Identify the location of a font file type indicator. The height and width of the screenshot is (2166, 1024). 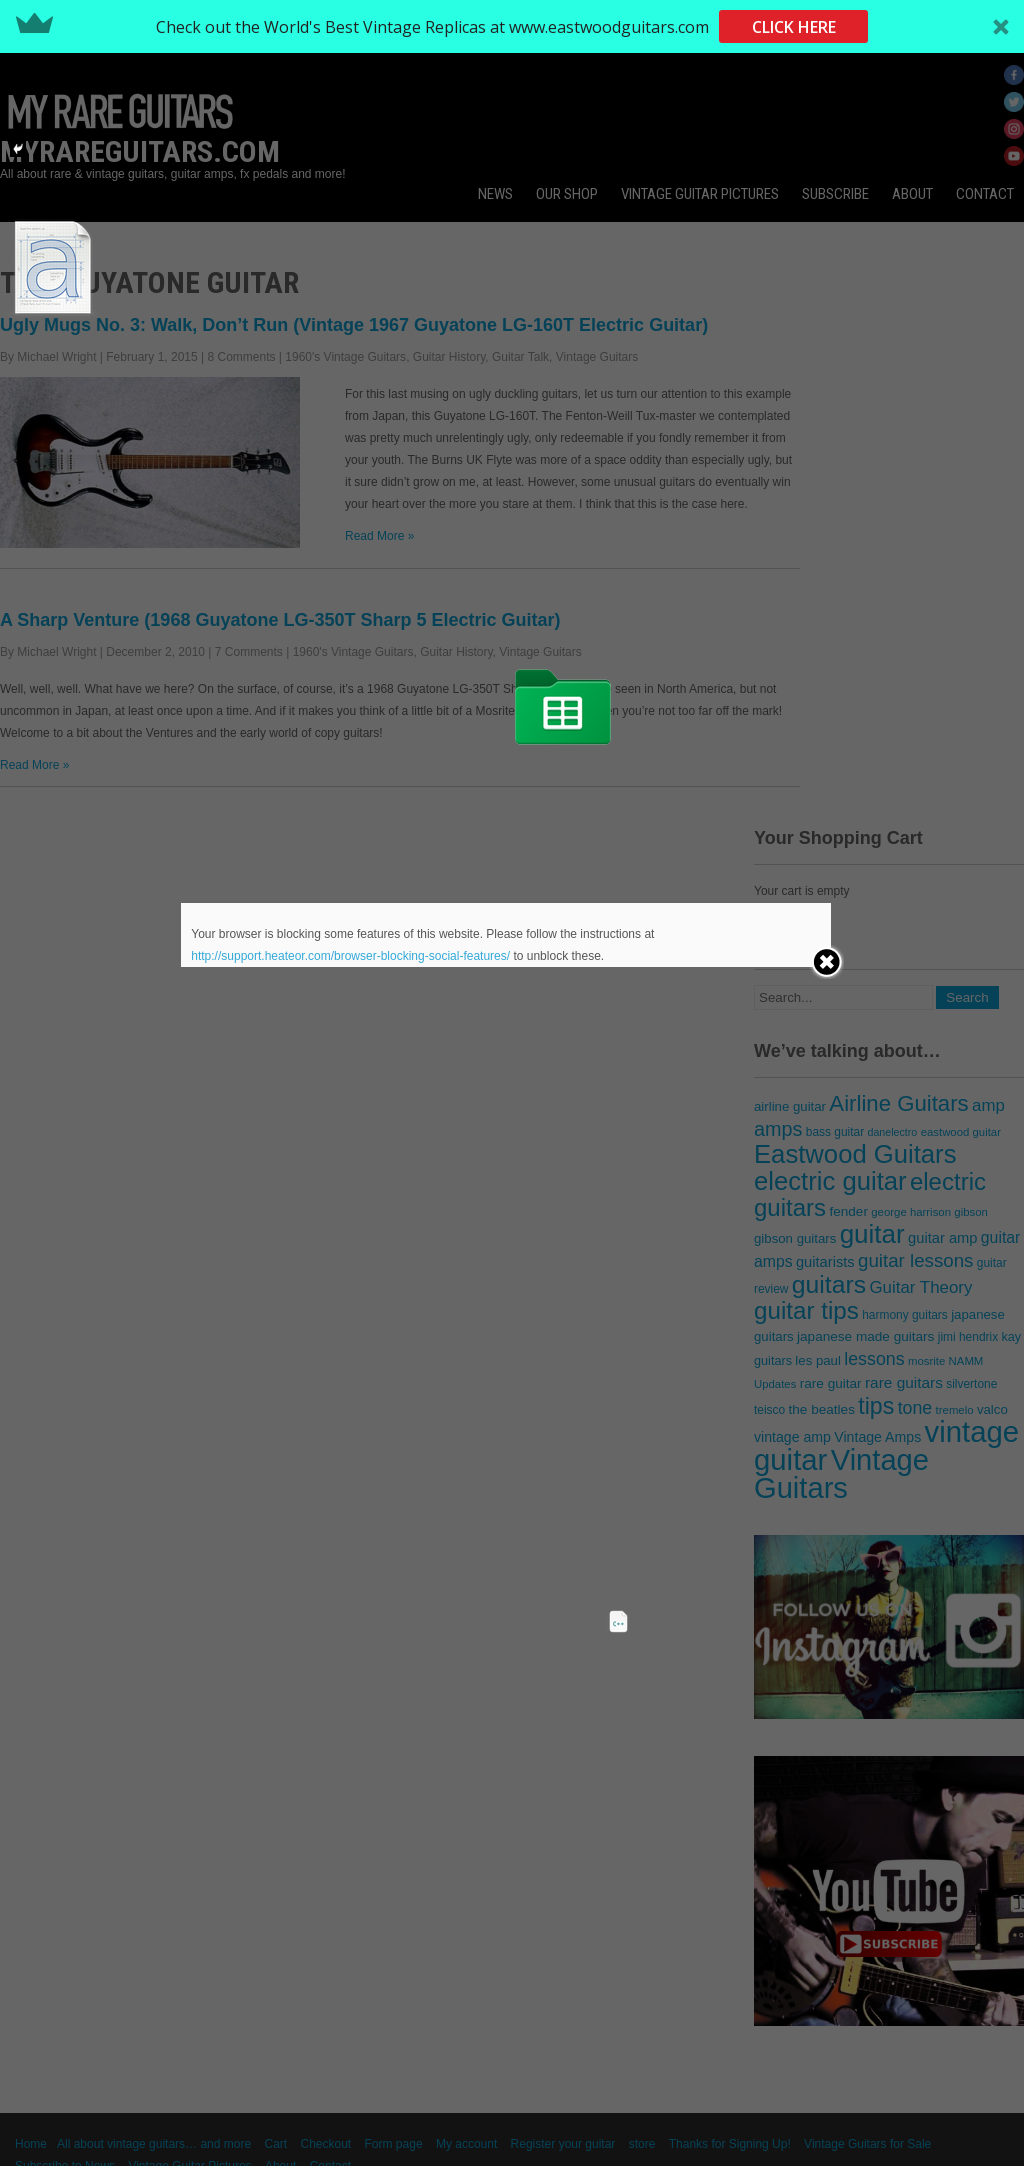
(54, 267).